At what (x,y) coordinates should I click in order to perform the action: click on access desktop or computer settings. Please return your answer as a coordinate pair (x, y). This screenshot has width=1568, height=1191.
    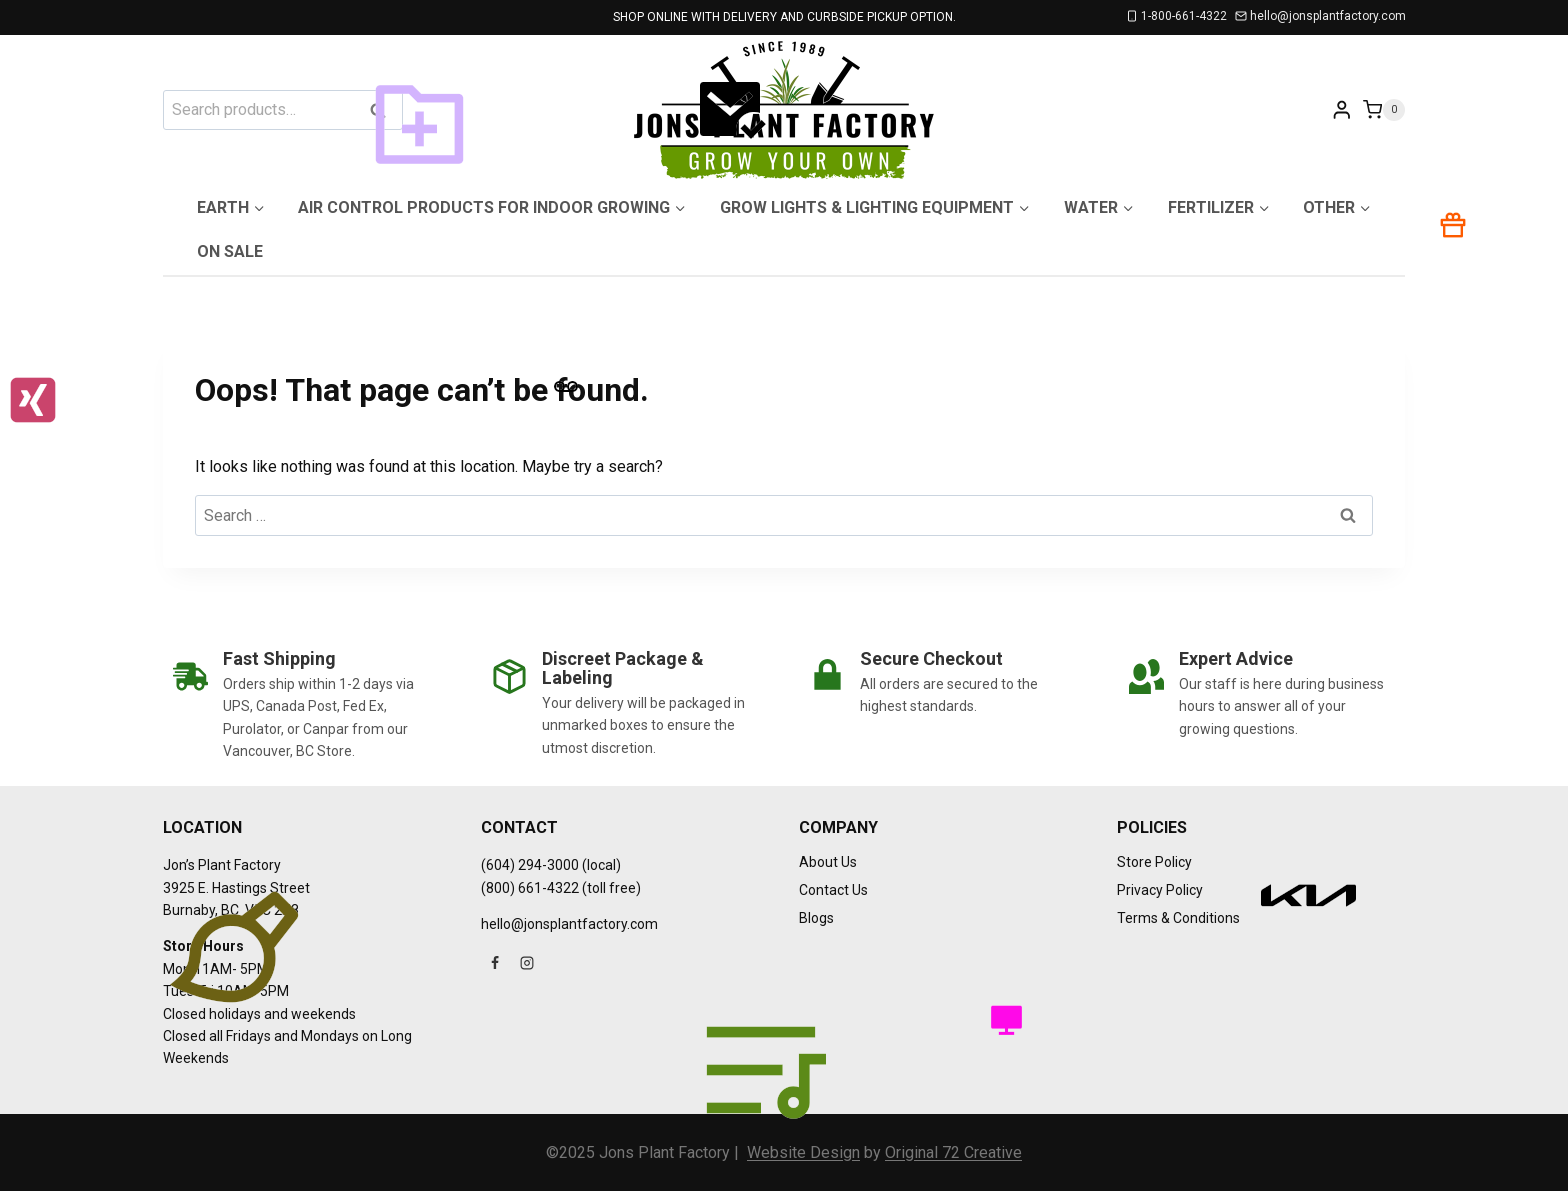
    Looking at the image, I should click on (1006, 1019).